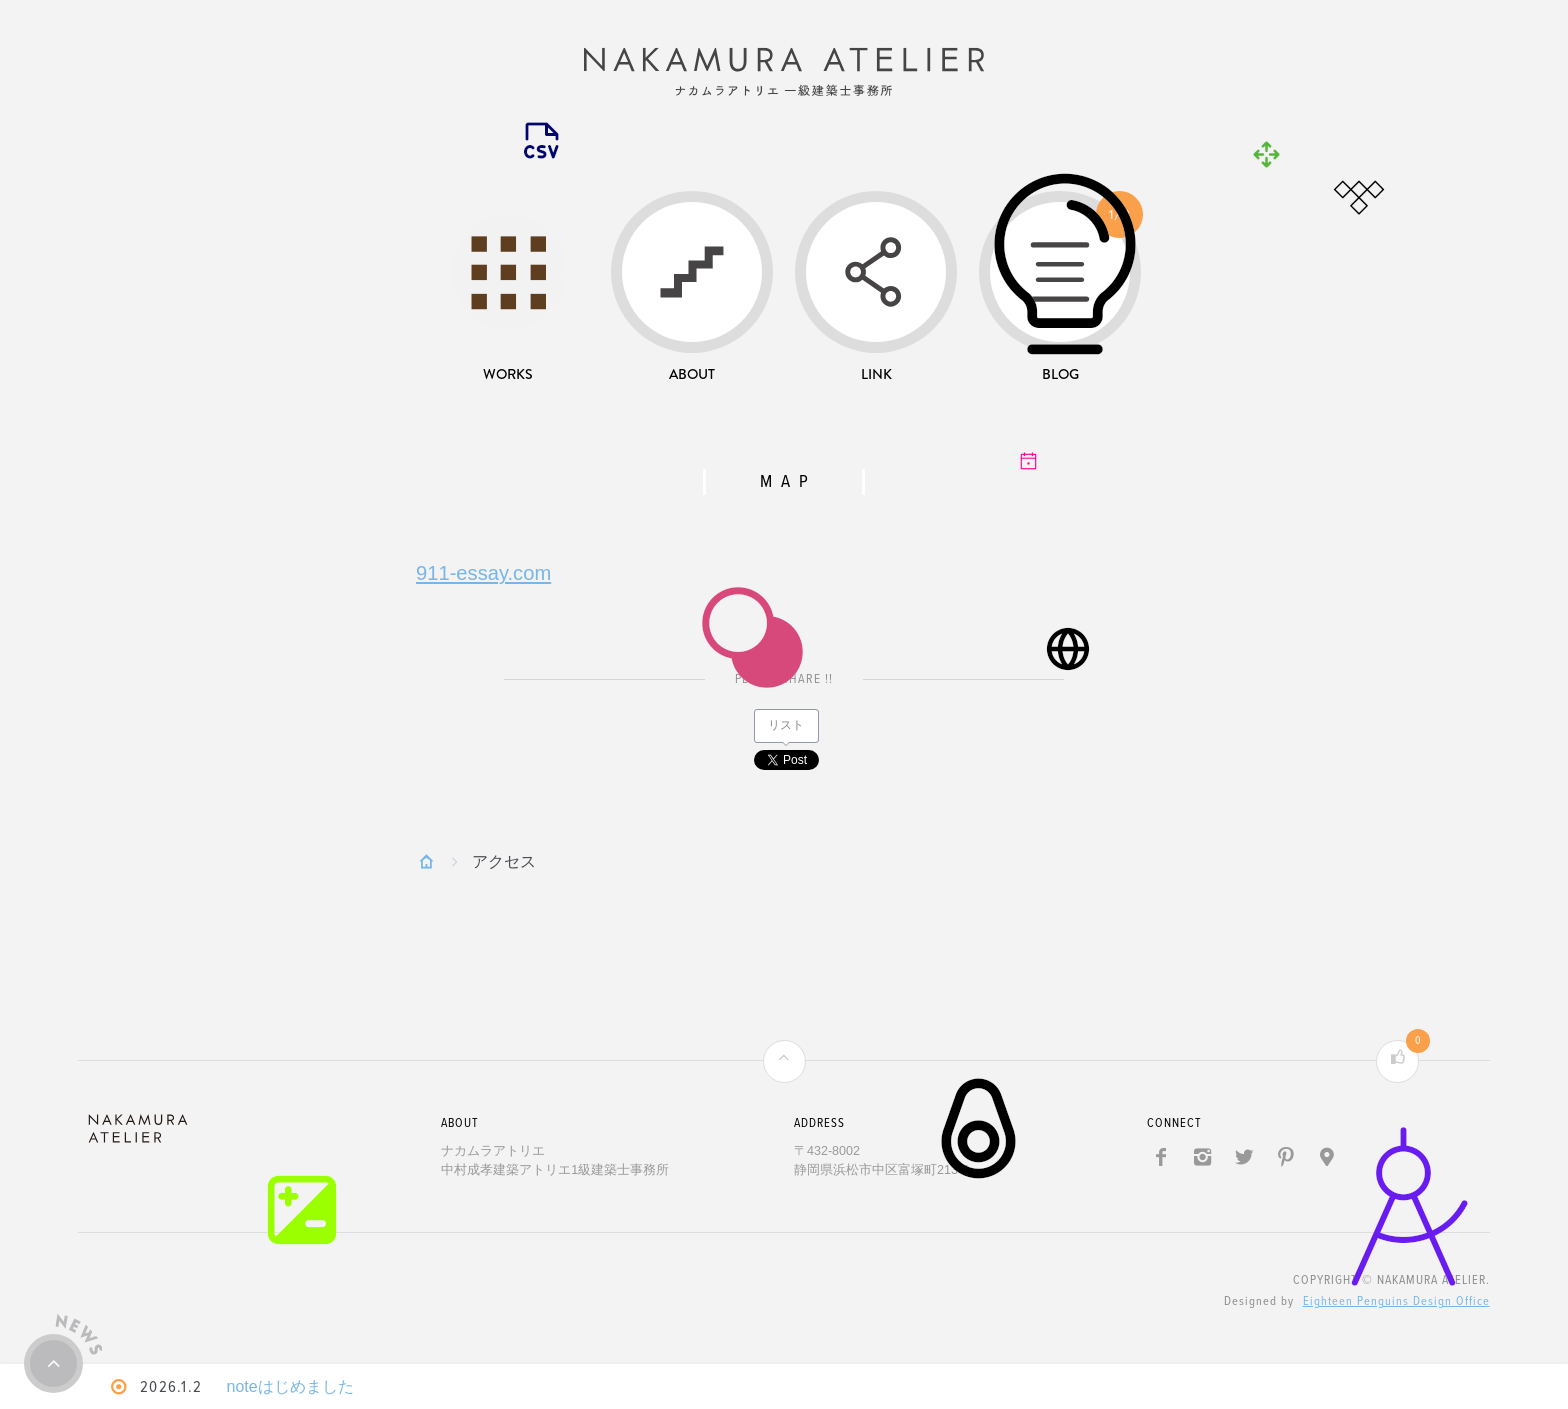  What do you see at coordinates (1068, 649) in the screenshot?
I see `access website or browse the internet` at bounding box center [1068, 649].